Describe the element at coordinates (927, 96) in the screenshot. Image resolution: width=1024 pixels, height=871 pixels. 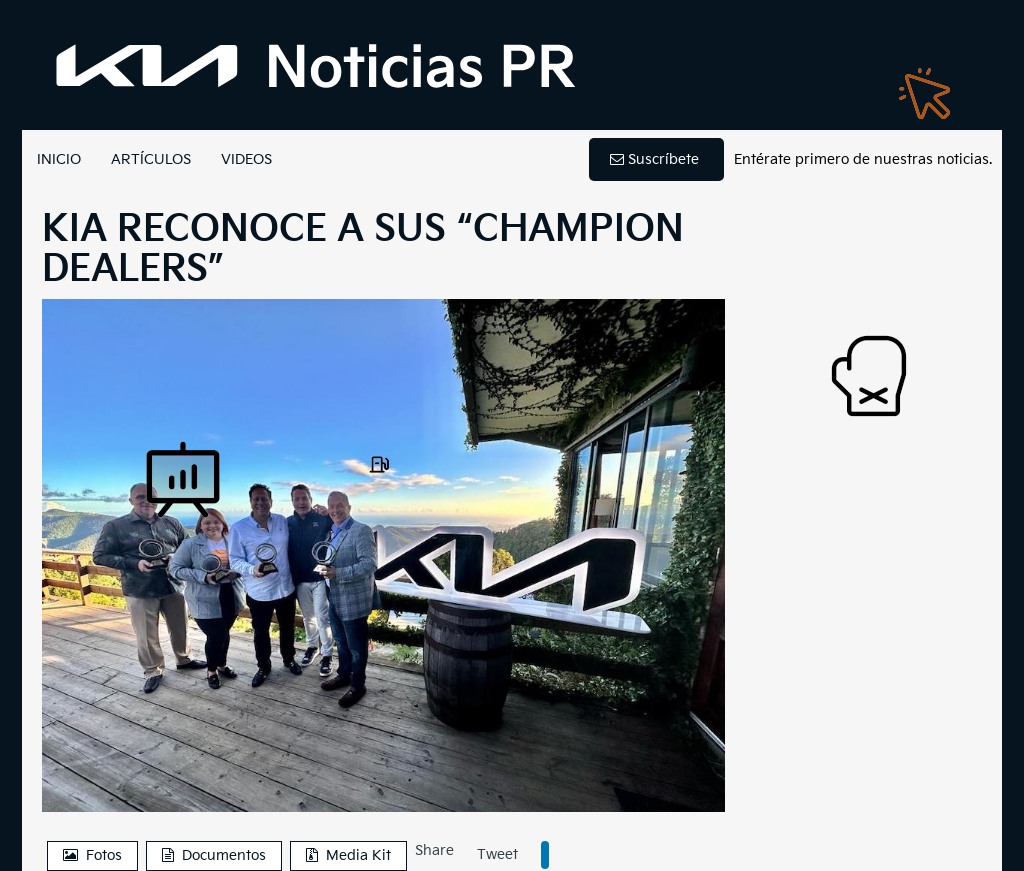
I see `click or tap to interact` at that location.